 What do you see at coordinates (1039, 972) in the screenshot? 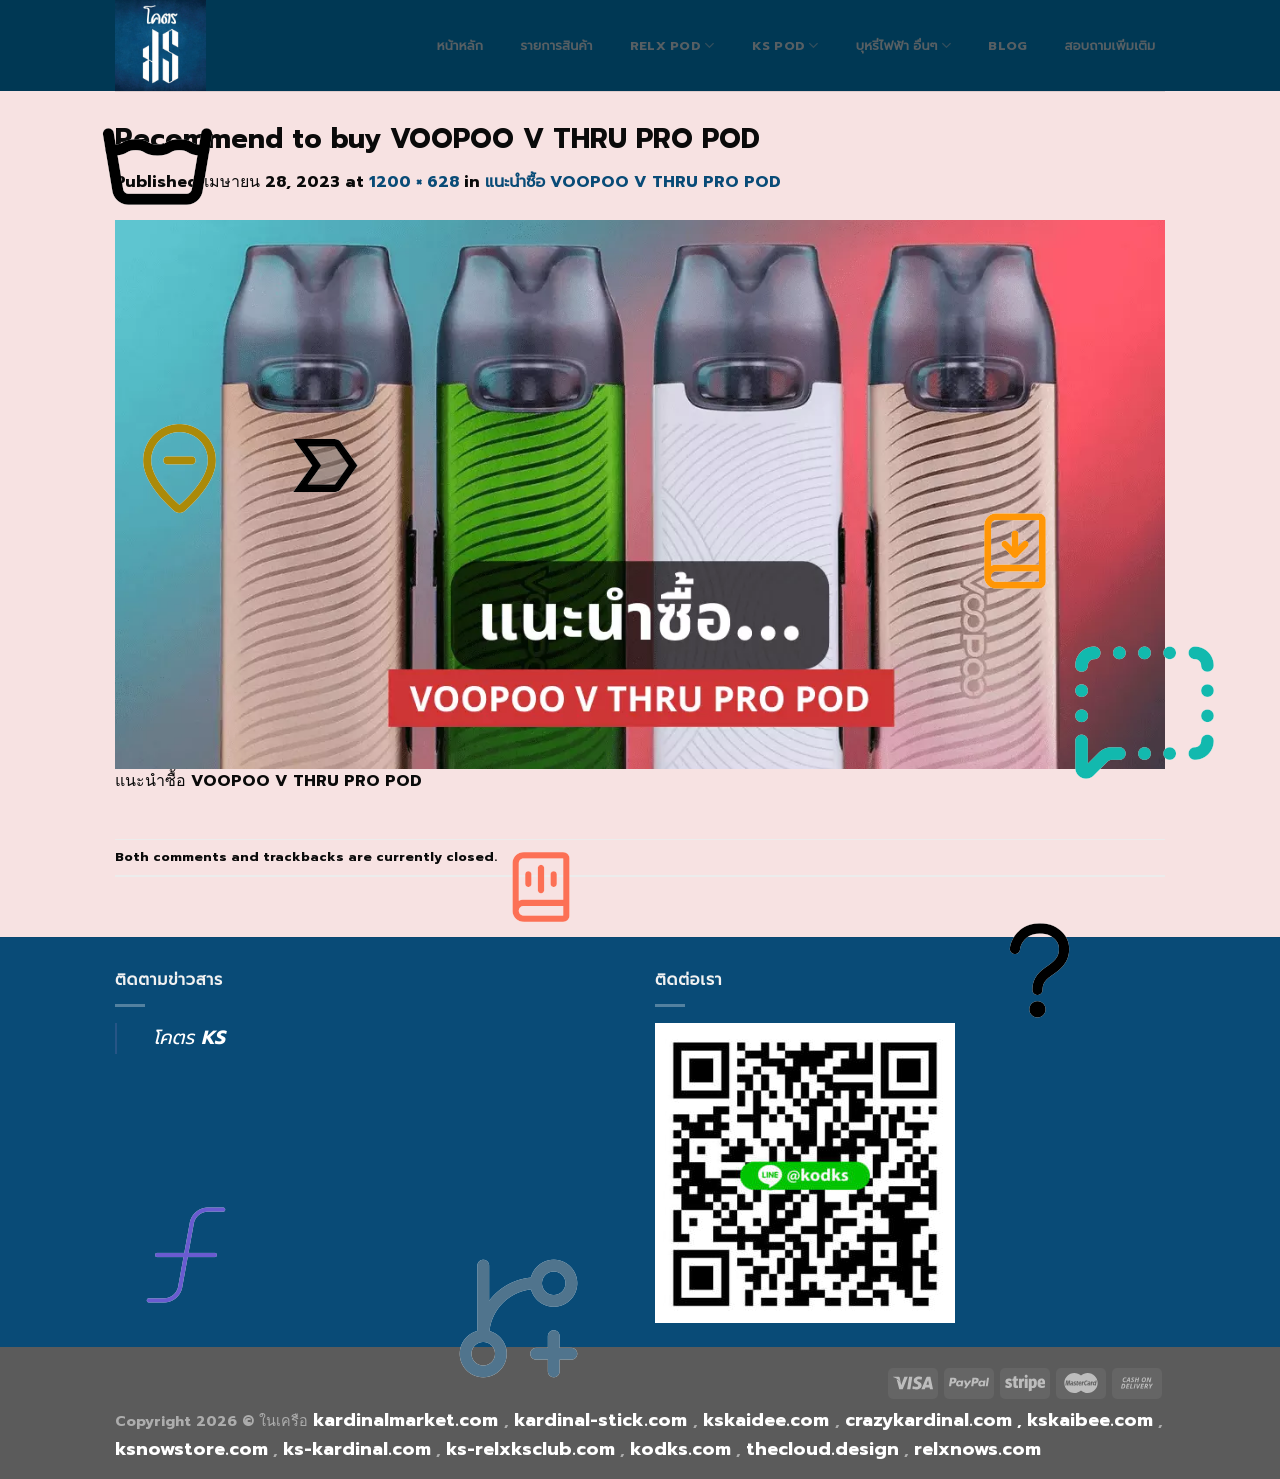
I see `access help or support options` at bounding box center [1039, 972].